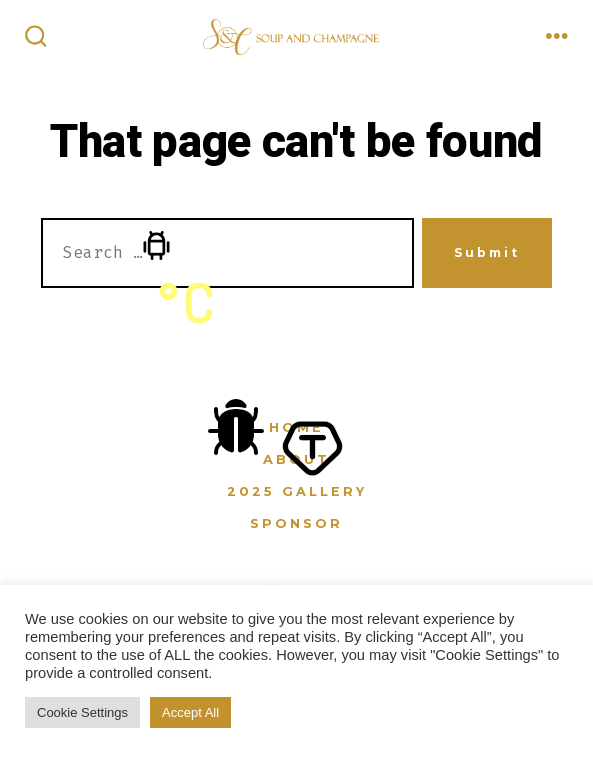 The height and width of the screenshot is (758, 593). Describe the element at coordinates (156, 245) in the screenshot. I see `android device or app indicator` at that location.